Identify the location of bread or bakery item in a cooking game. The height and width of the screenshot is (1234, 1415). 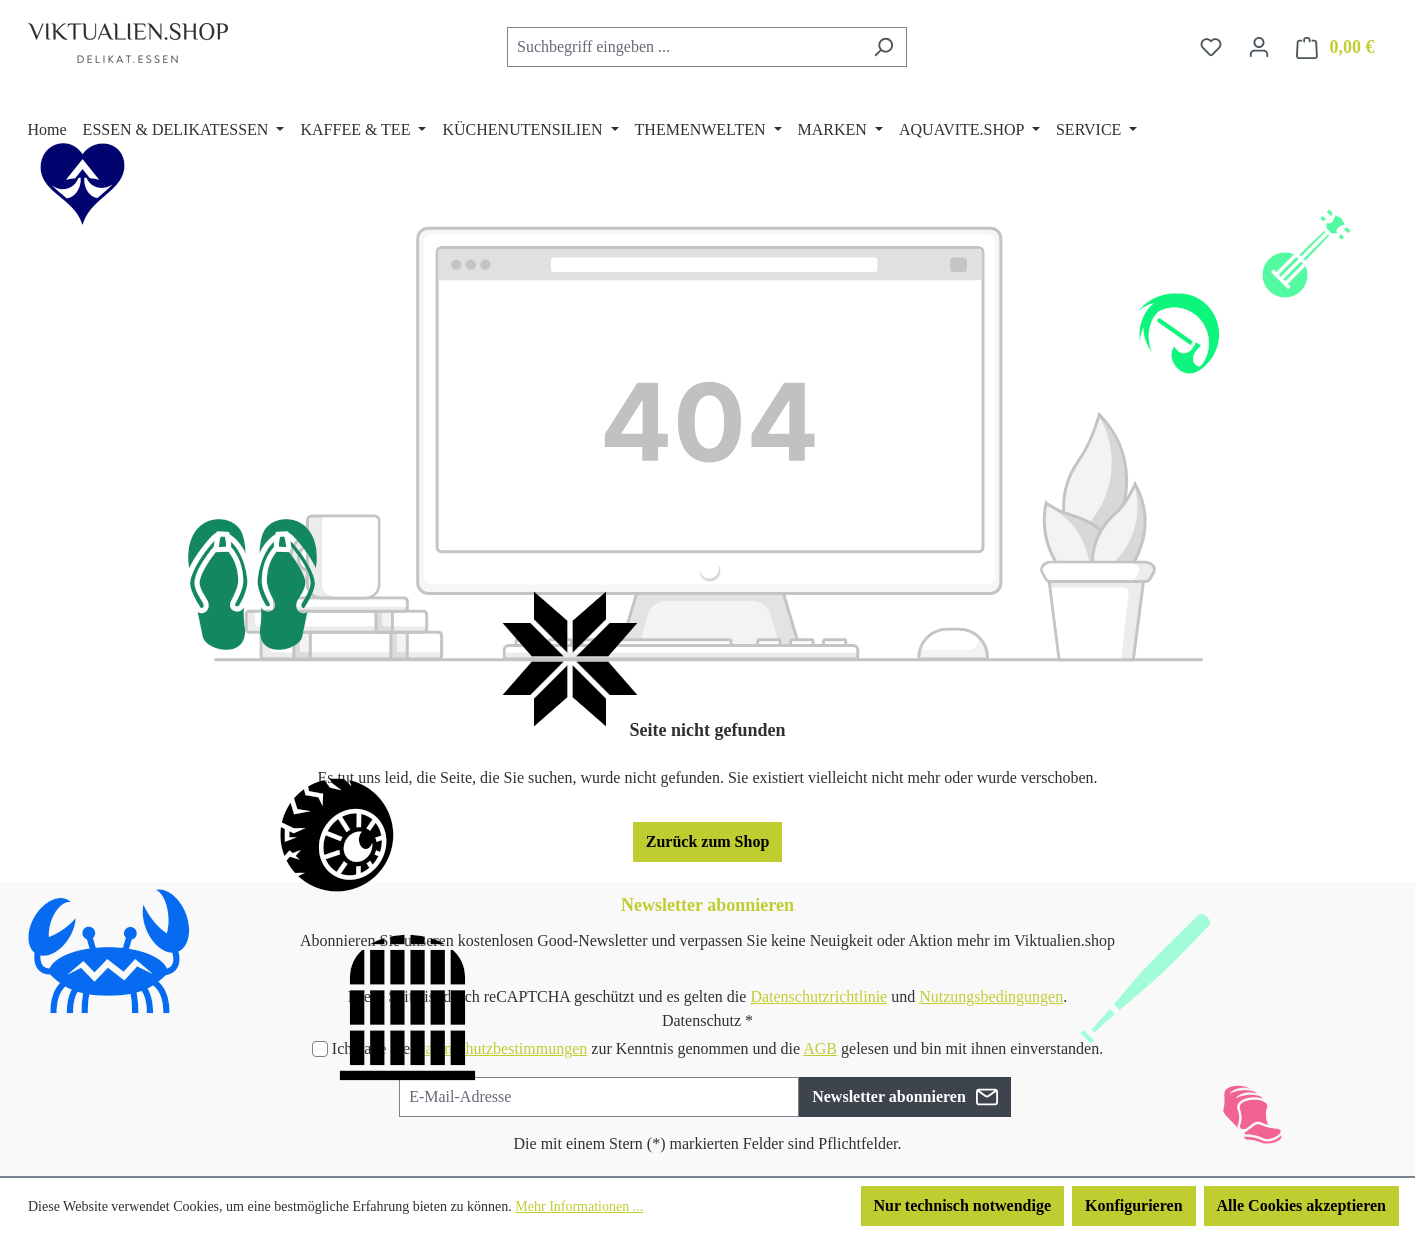
(1252, 1115).